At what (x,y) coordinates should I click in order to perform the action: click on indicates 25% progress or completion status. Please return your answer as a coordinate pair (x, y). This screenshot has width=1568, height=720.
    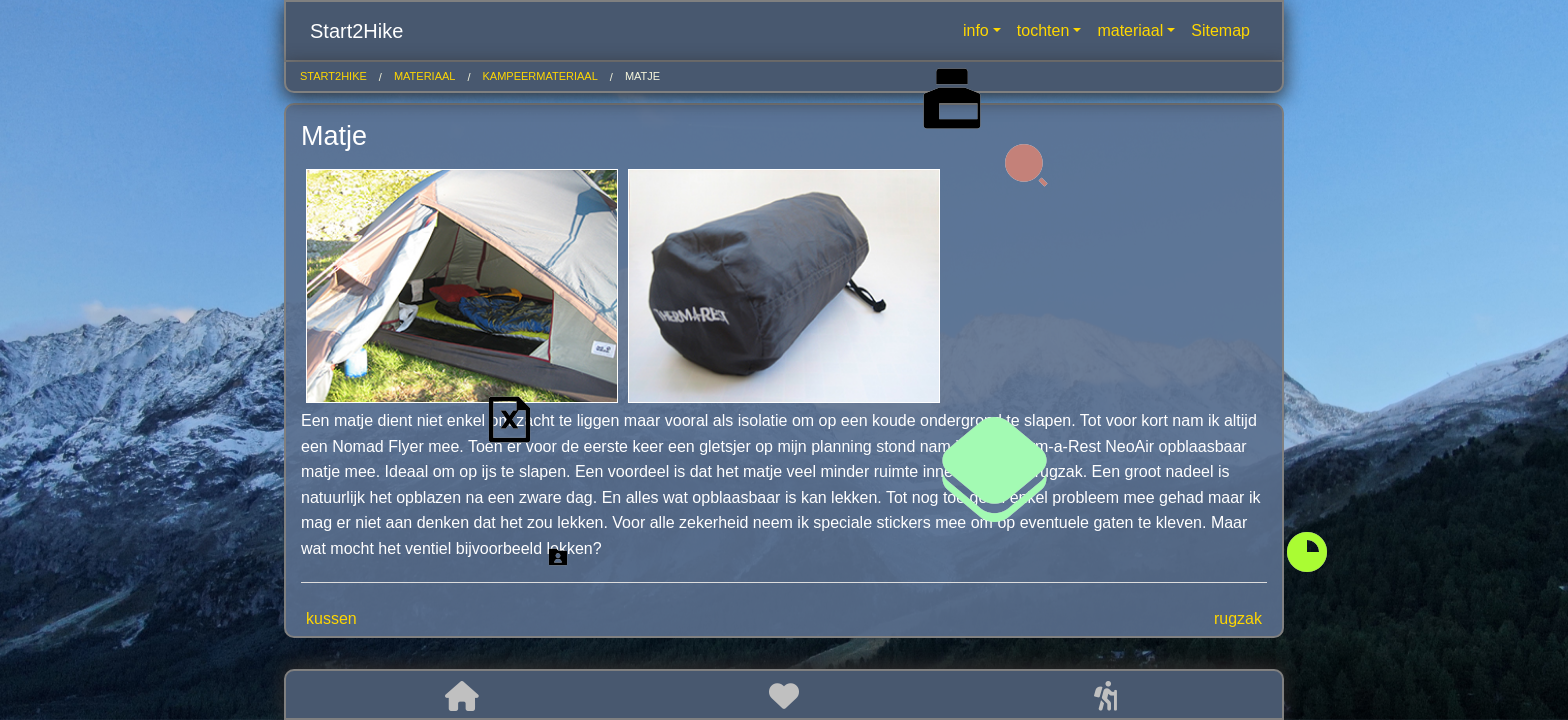
    Looking at the image, I should click on (1307, 552).